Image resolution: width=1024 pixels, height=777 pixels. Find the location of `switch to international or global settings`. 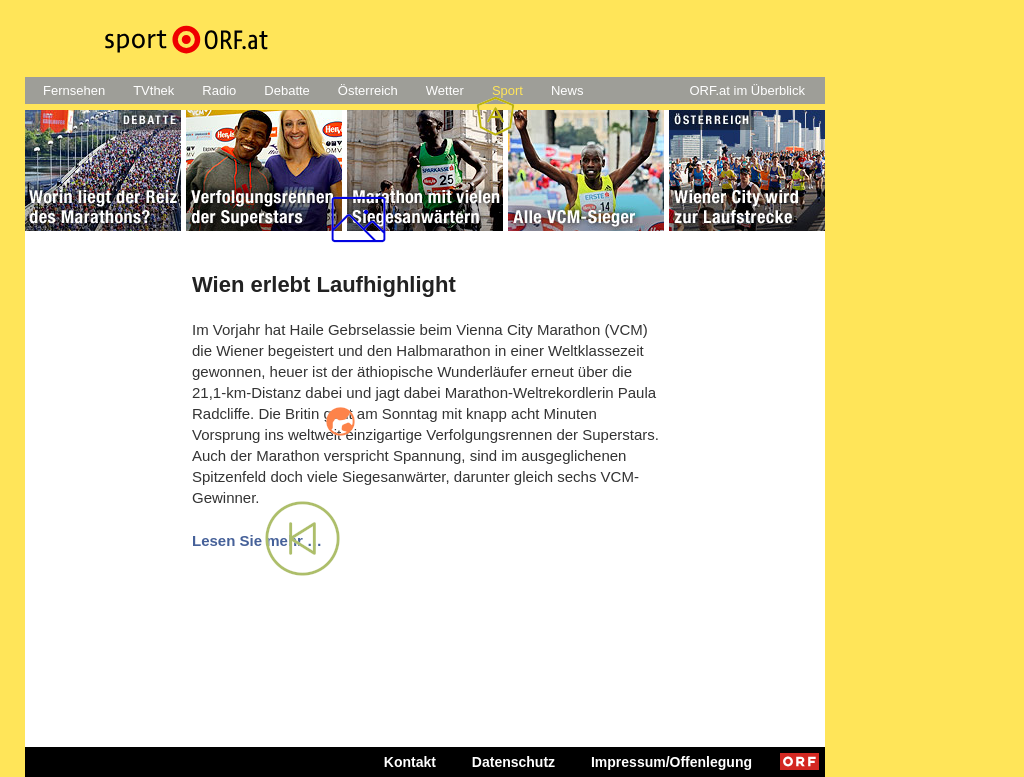

switch to international or global settings is located at coordinates (340, 421).